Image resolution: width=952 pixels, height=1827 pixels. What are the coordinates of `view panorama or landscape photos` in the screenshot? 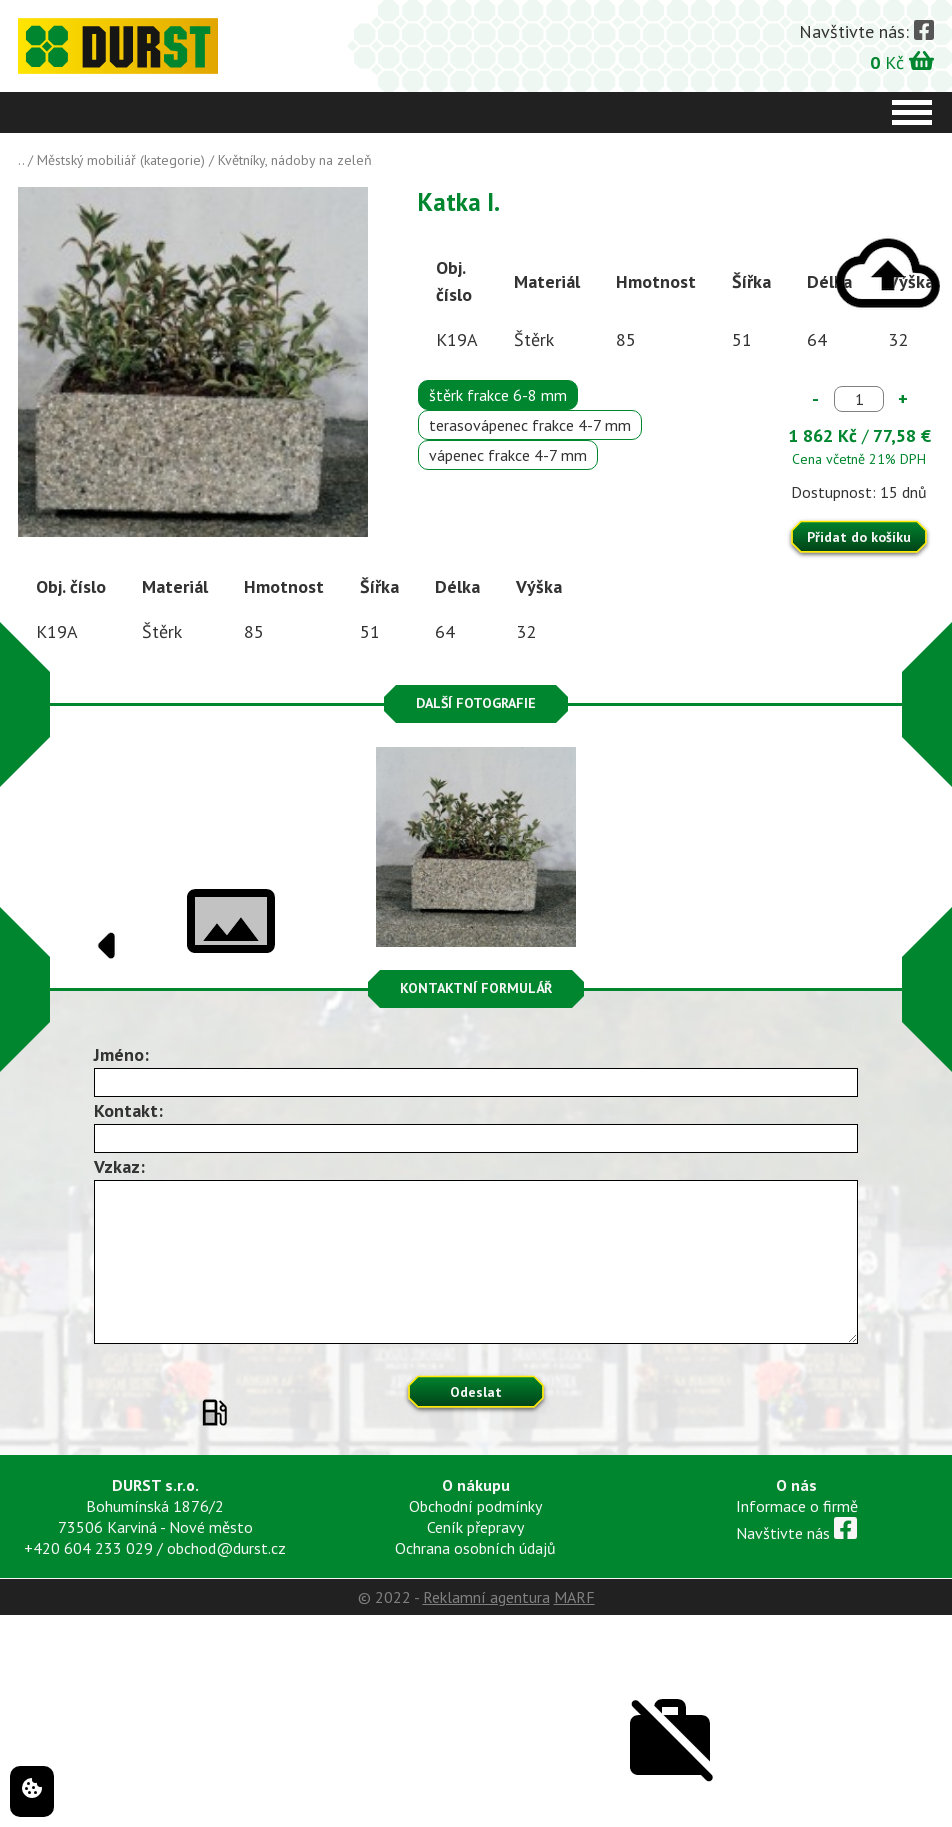 It's located at (231, 921).